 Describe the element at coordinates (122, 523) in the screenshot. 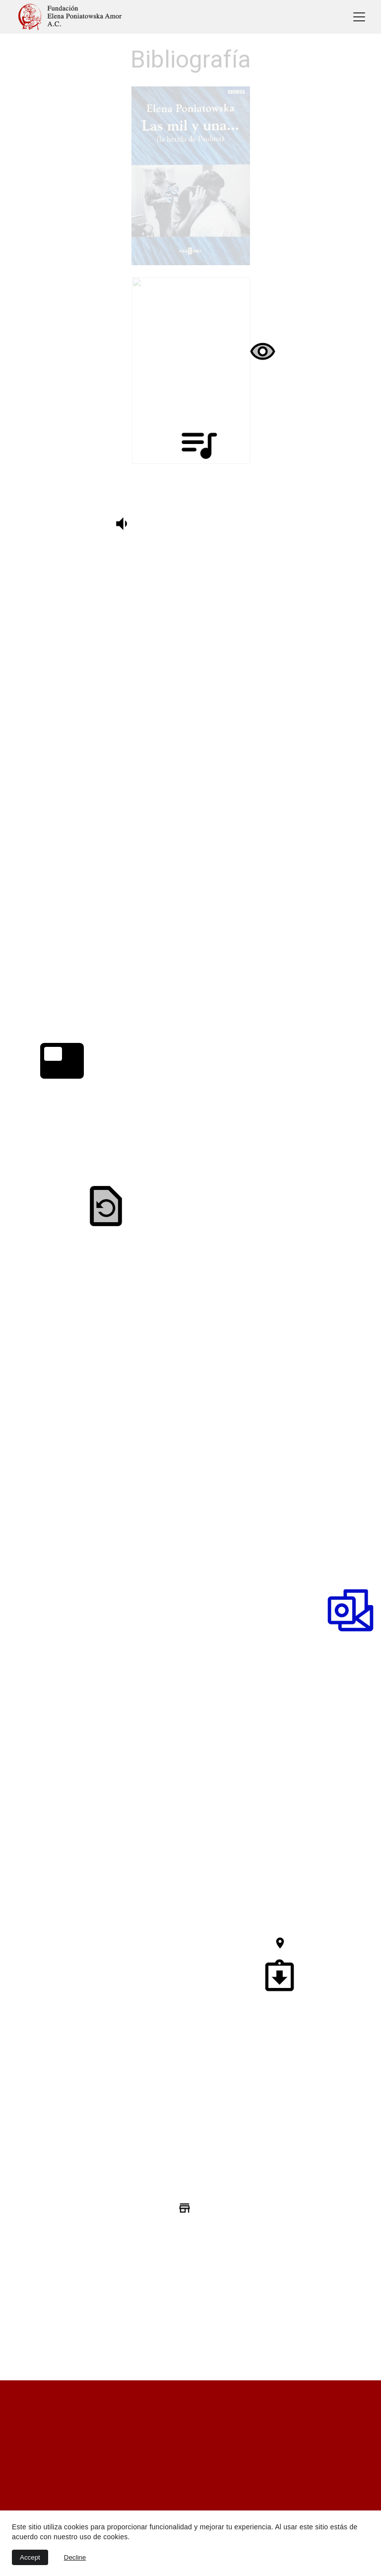

I see `decrease audio volume` at that location.